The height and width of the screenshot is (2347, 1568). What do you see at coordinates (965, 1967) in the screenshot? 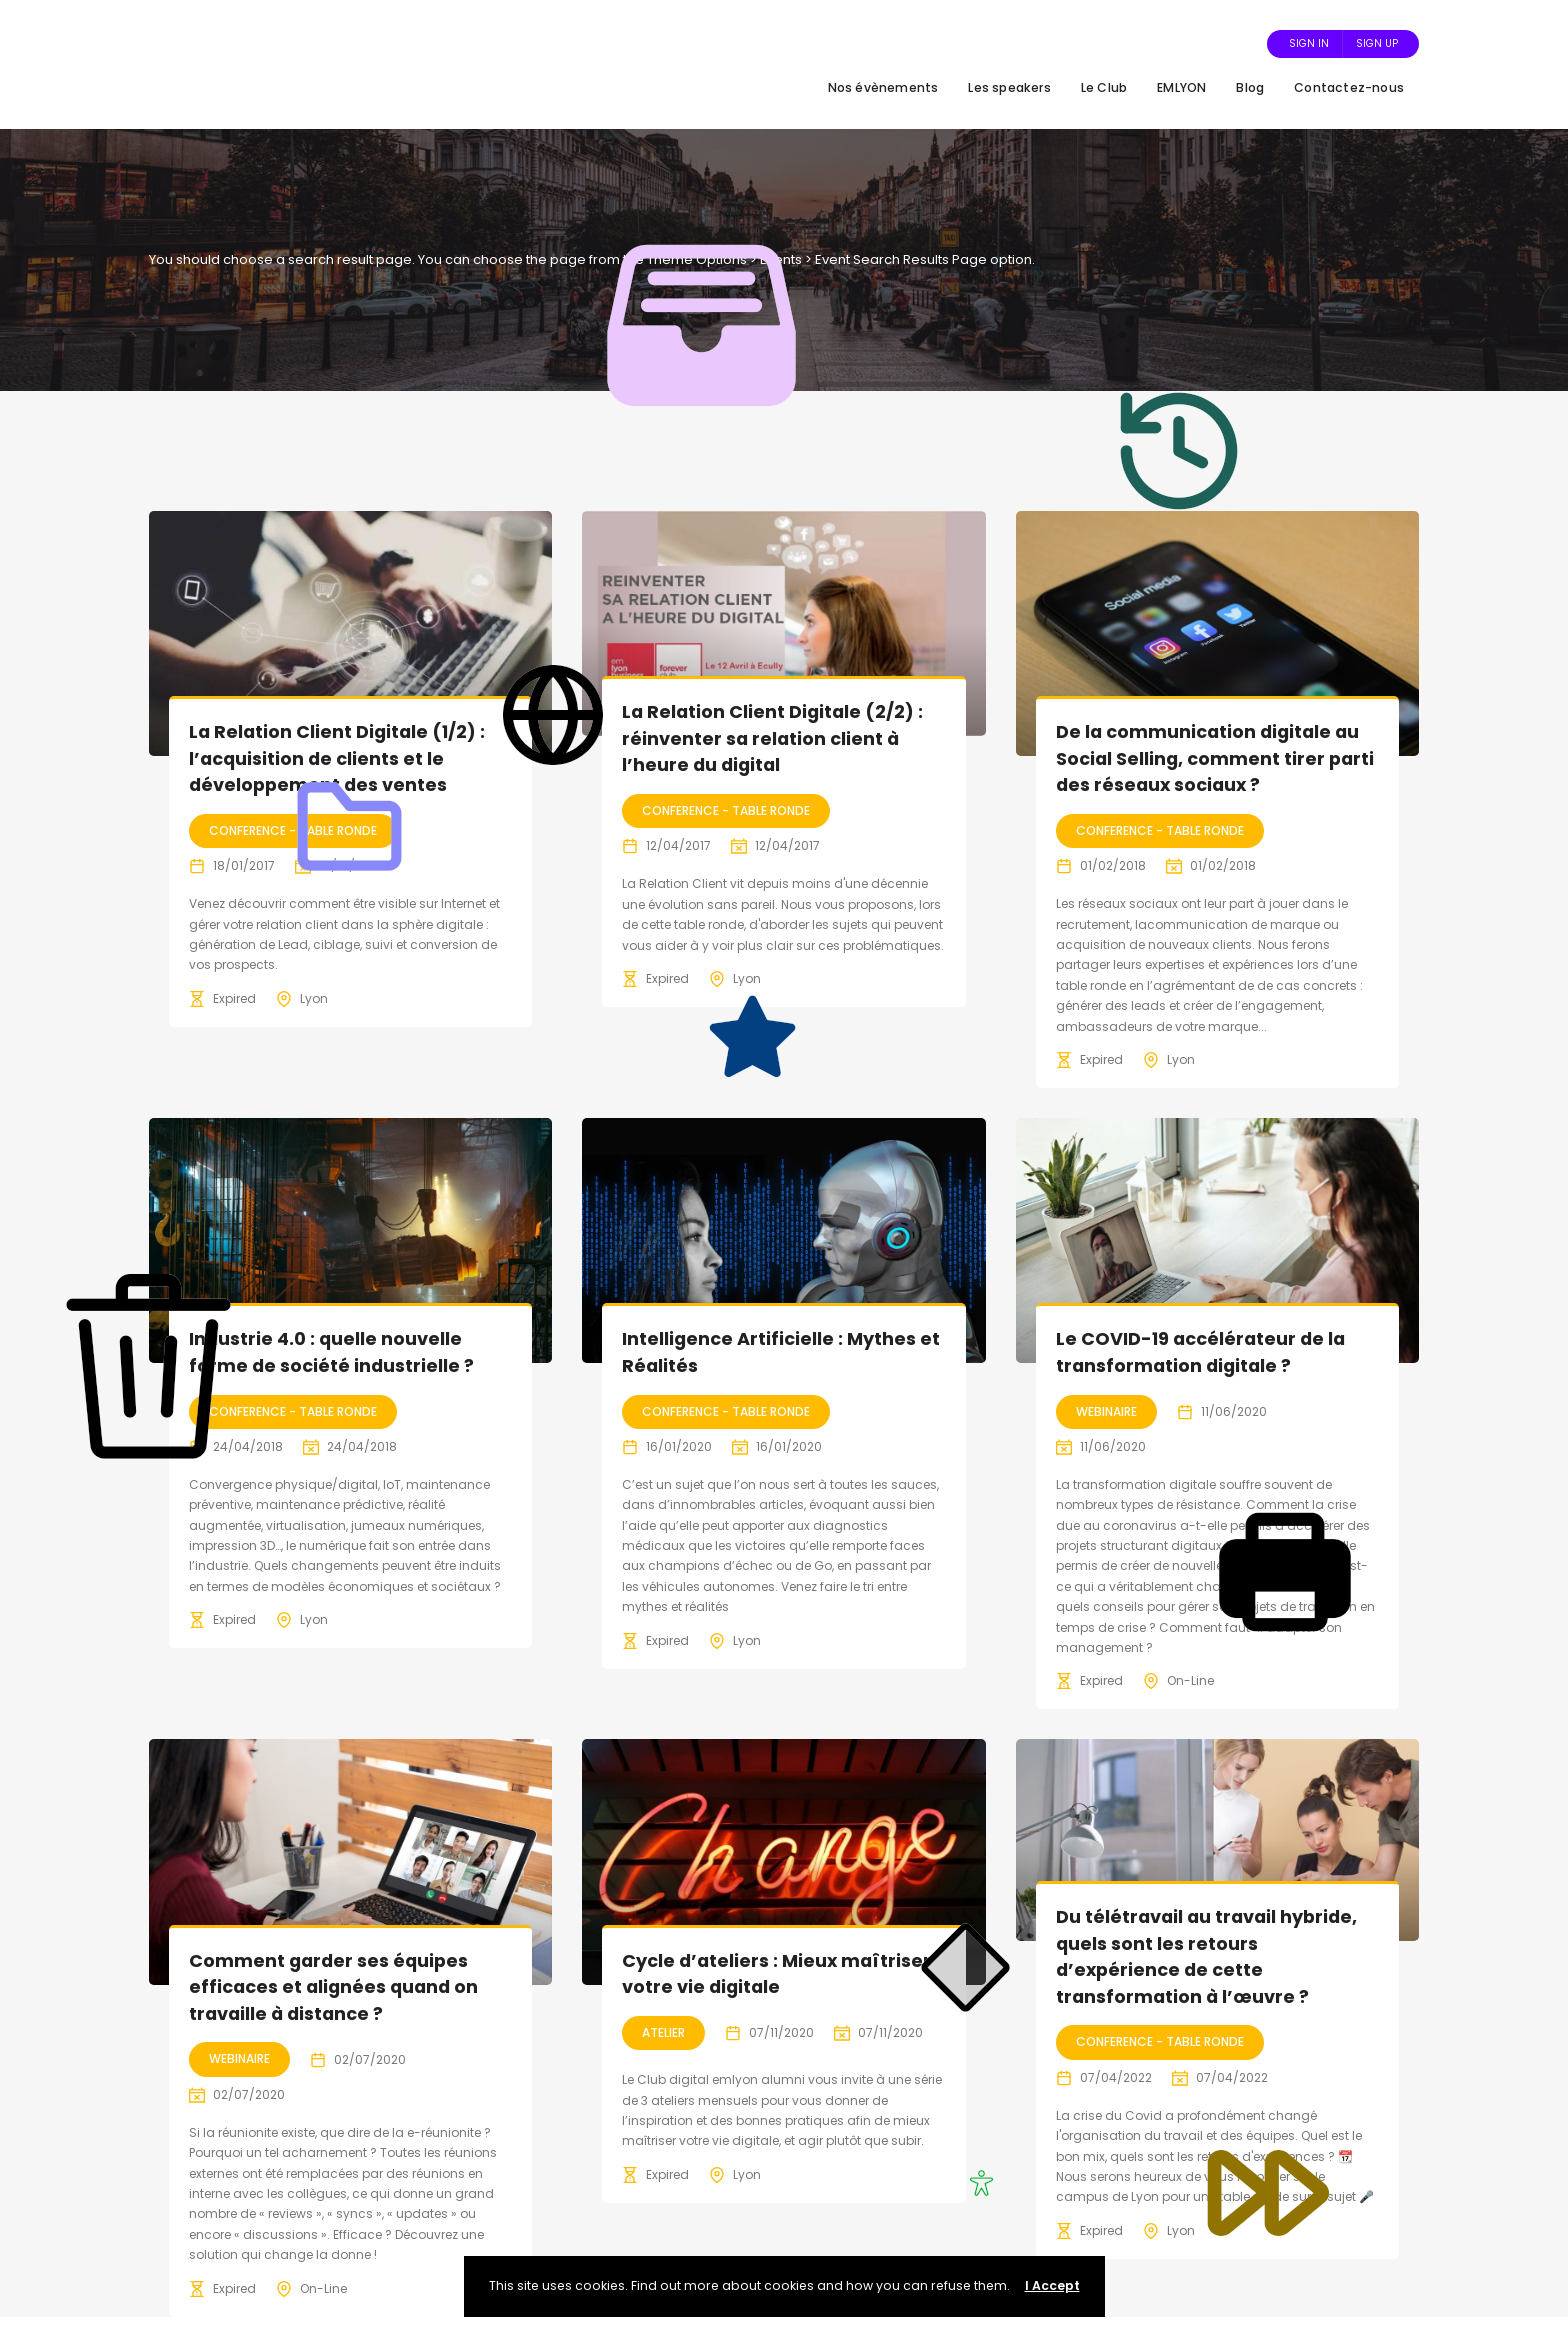
I see `indicates premium or pro membership status` at bounding box center [965, 1967].